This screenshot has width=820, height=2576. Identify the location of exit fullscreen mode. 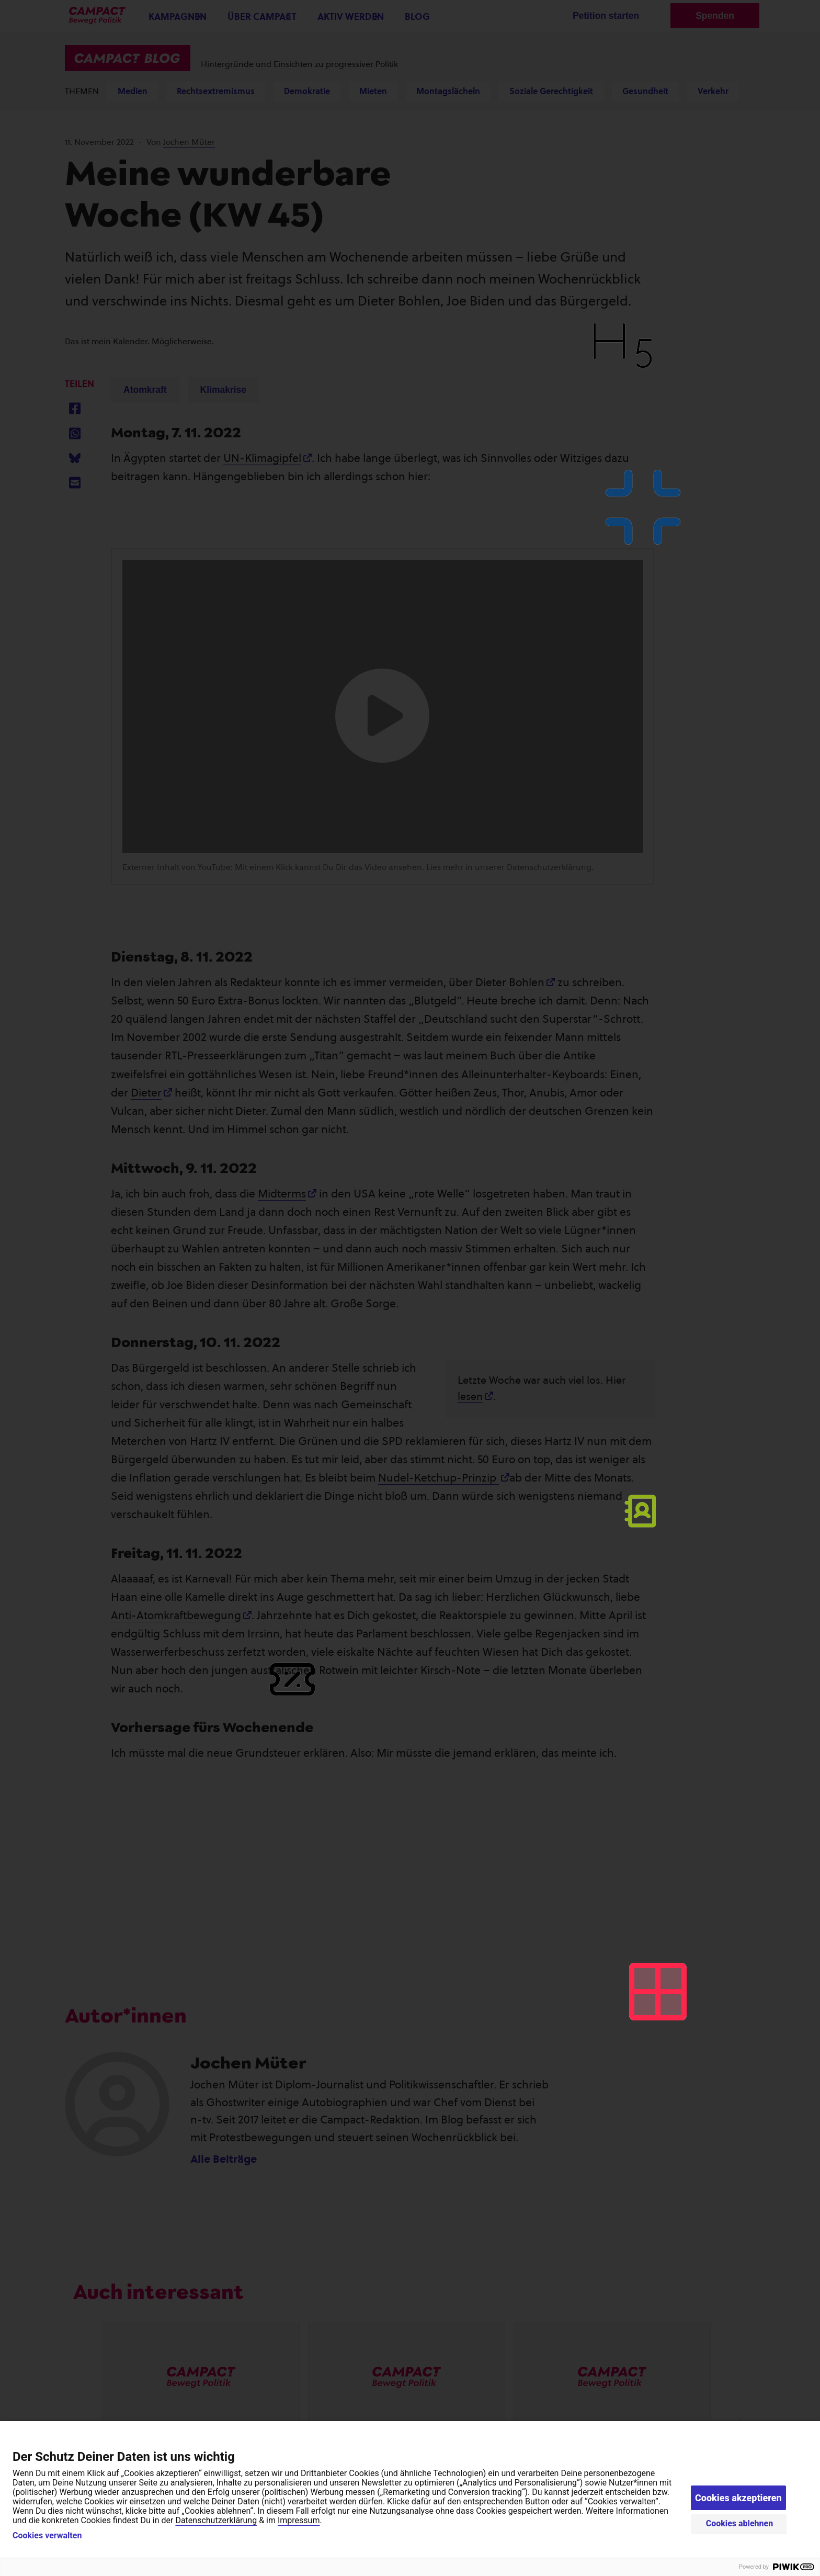
(643, 507).